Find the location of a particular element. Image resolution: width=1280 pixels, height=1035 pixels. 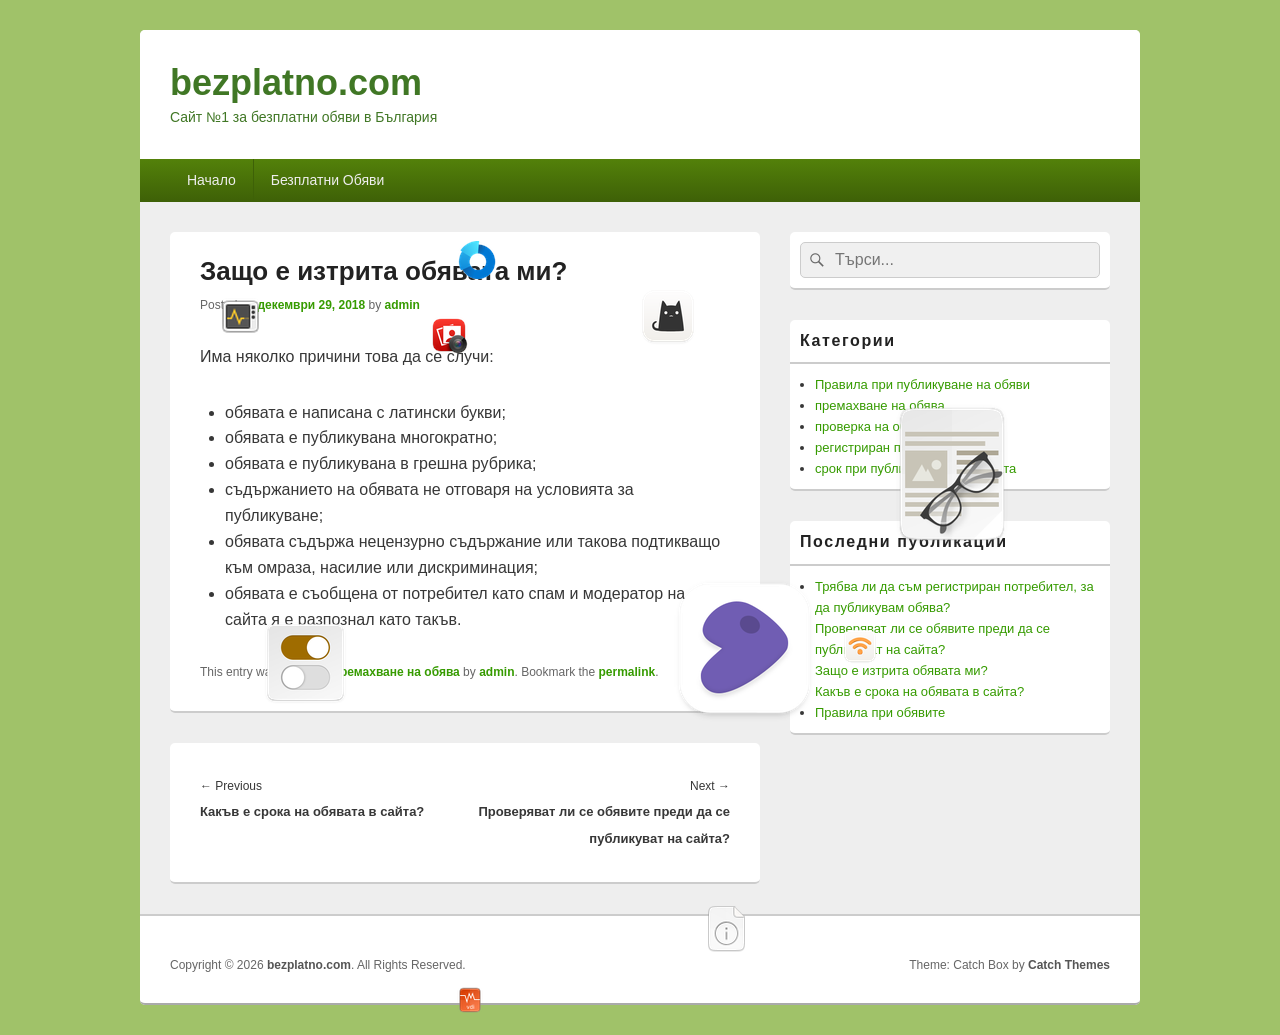

open the readme documentation file is located at coordinates (726, 928).